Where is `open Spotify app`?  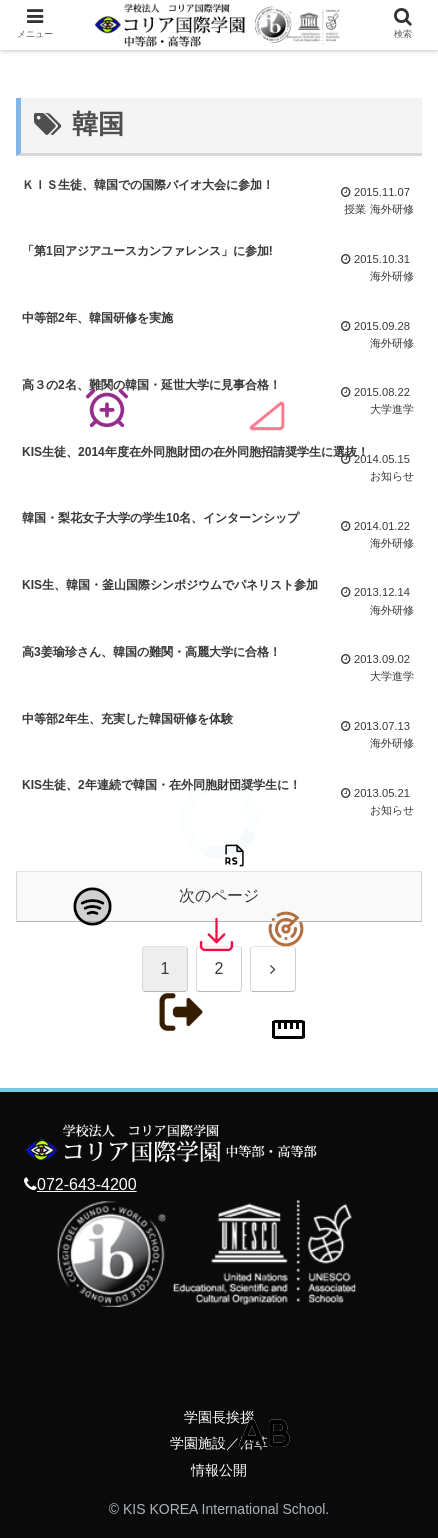
open Spotify app is located at coordinates (92, 906).